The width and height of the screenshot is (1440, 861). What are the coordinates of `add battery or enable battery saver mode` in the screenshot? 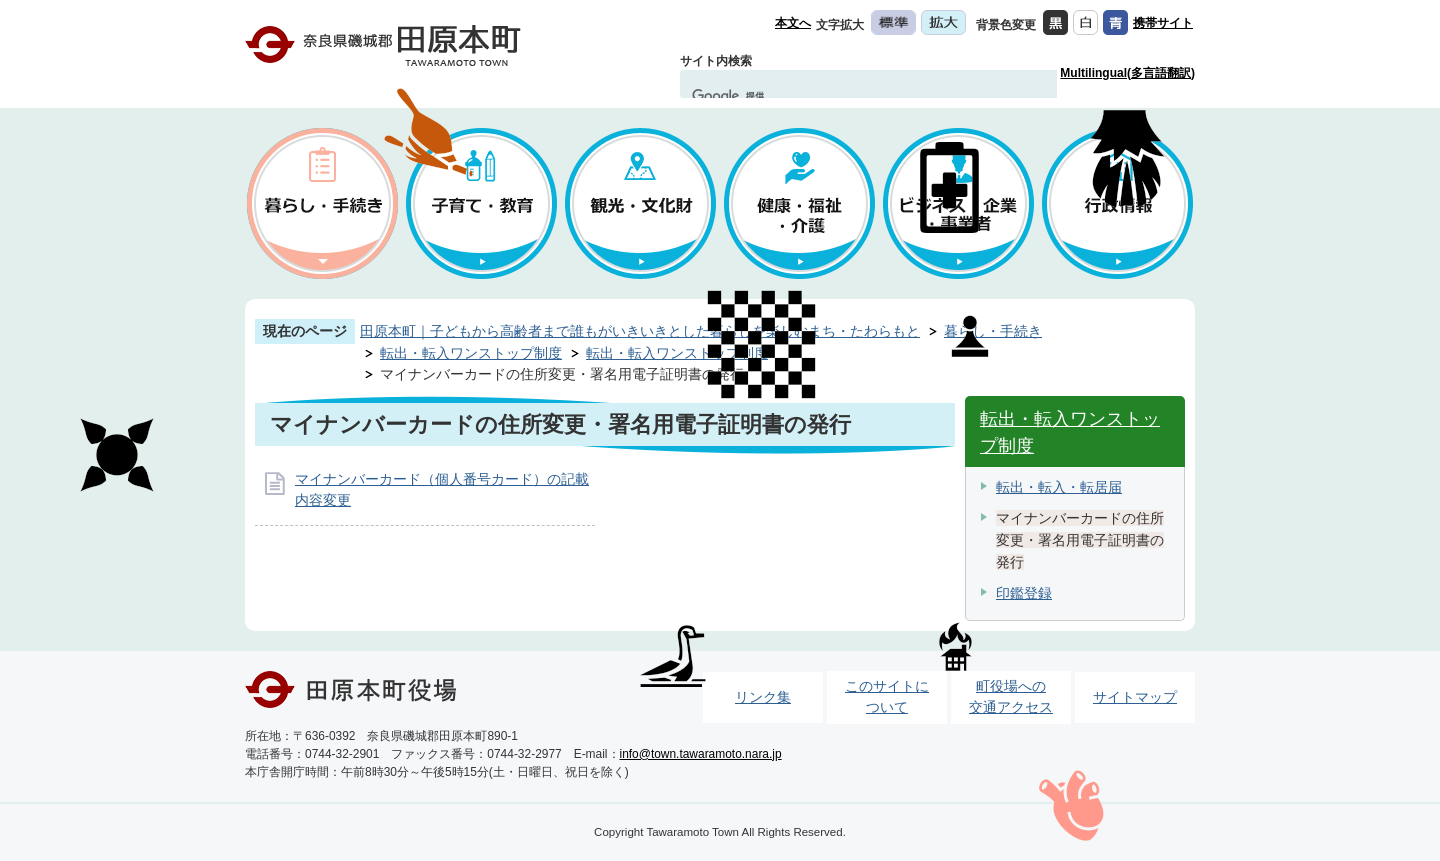 It's located at (949, 187).